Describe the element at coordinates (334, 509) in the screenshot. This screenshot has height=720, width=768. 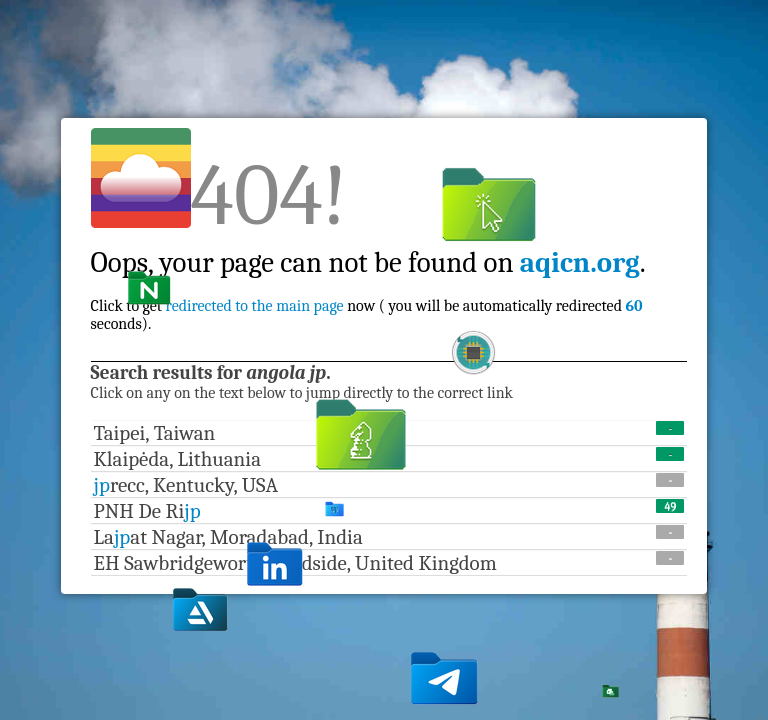
I see `open folder containing postgresql database files` at that location.